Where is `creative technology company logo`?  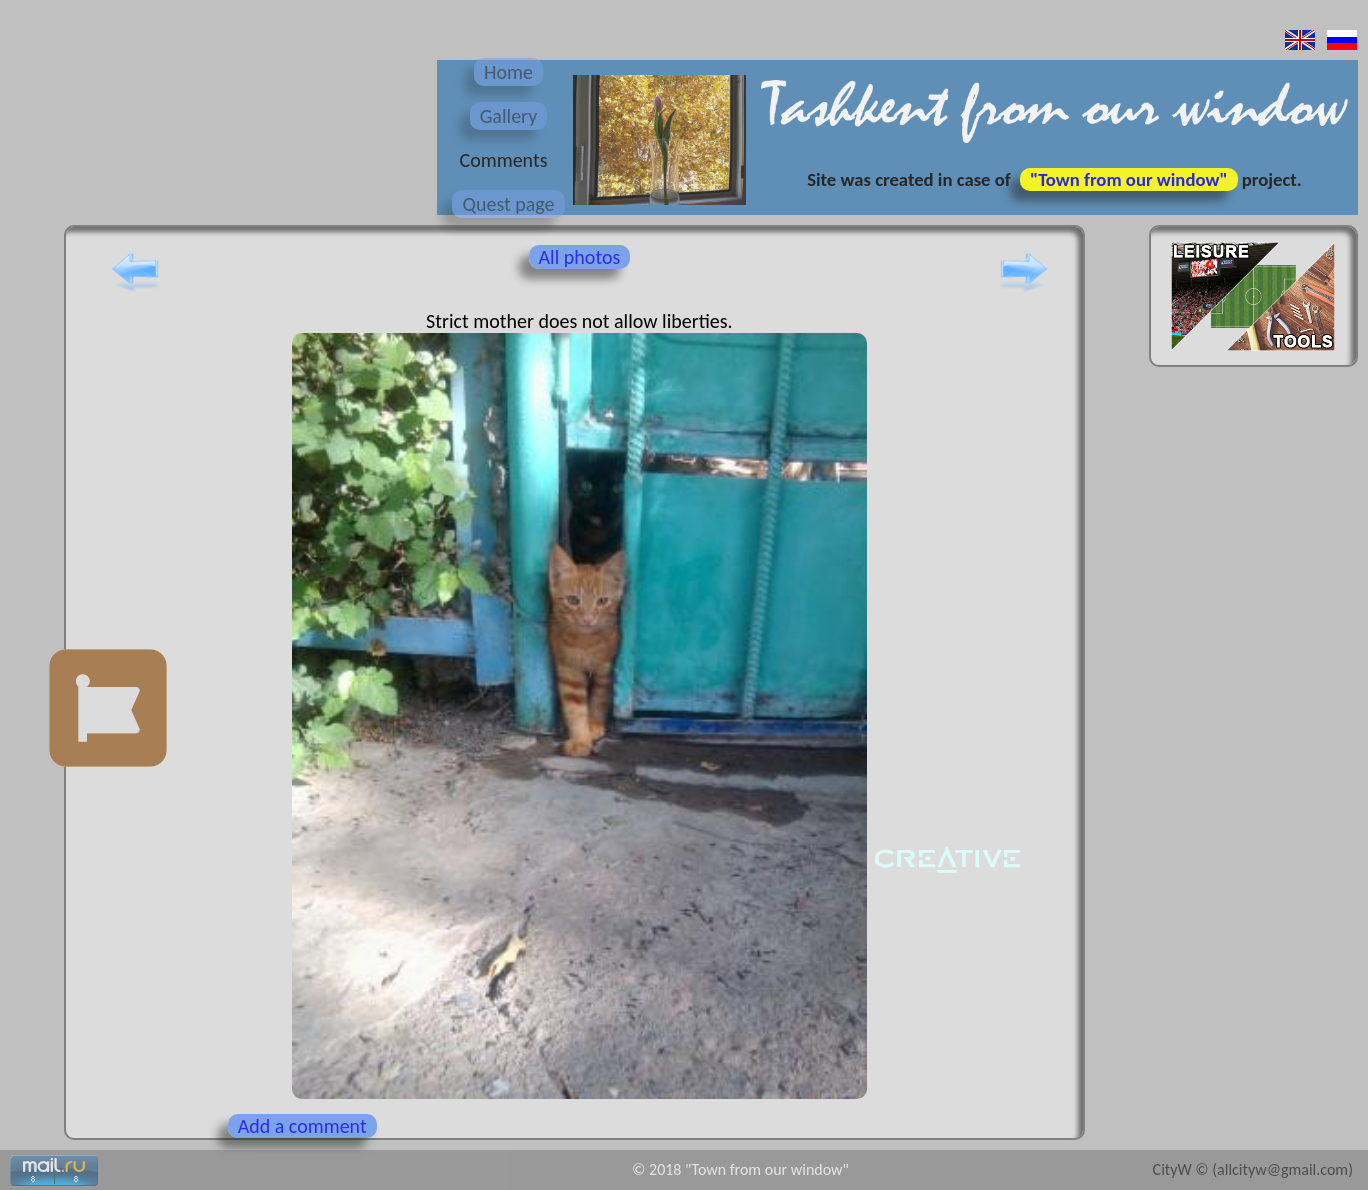 creative technology company logo is located at coordinates (947, 859).